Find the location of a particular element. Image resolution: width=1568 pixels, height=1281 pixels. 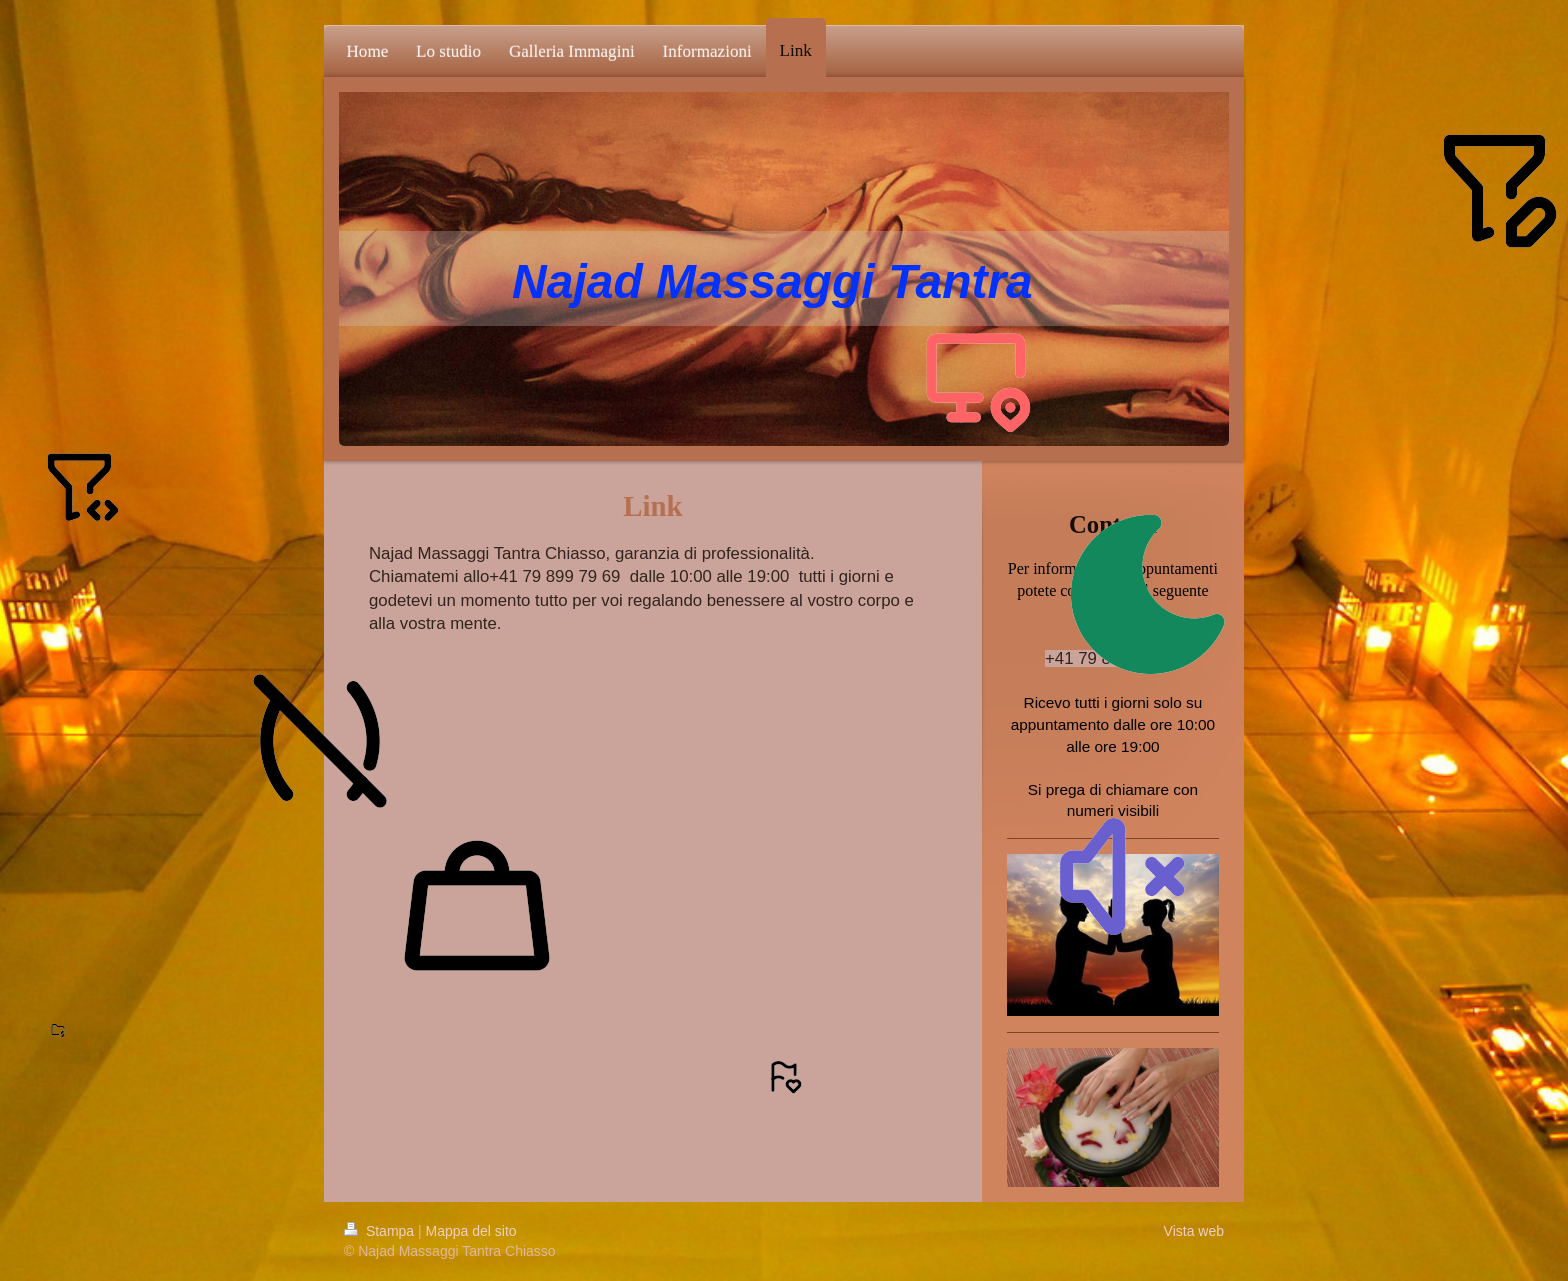

filter results using code or custom query is located at coordinates (79, 485).